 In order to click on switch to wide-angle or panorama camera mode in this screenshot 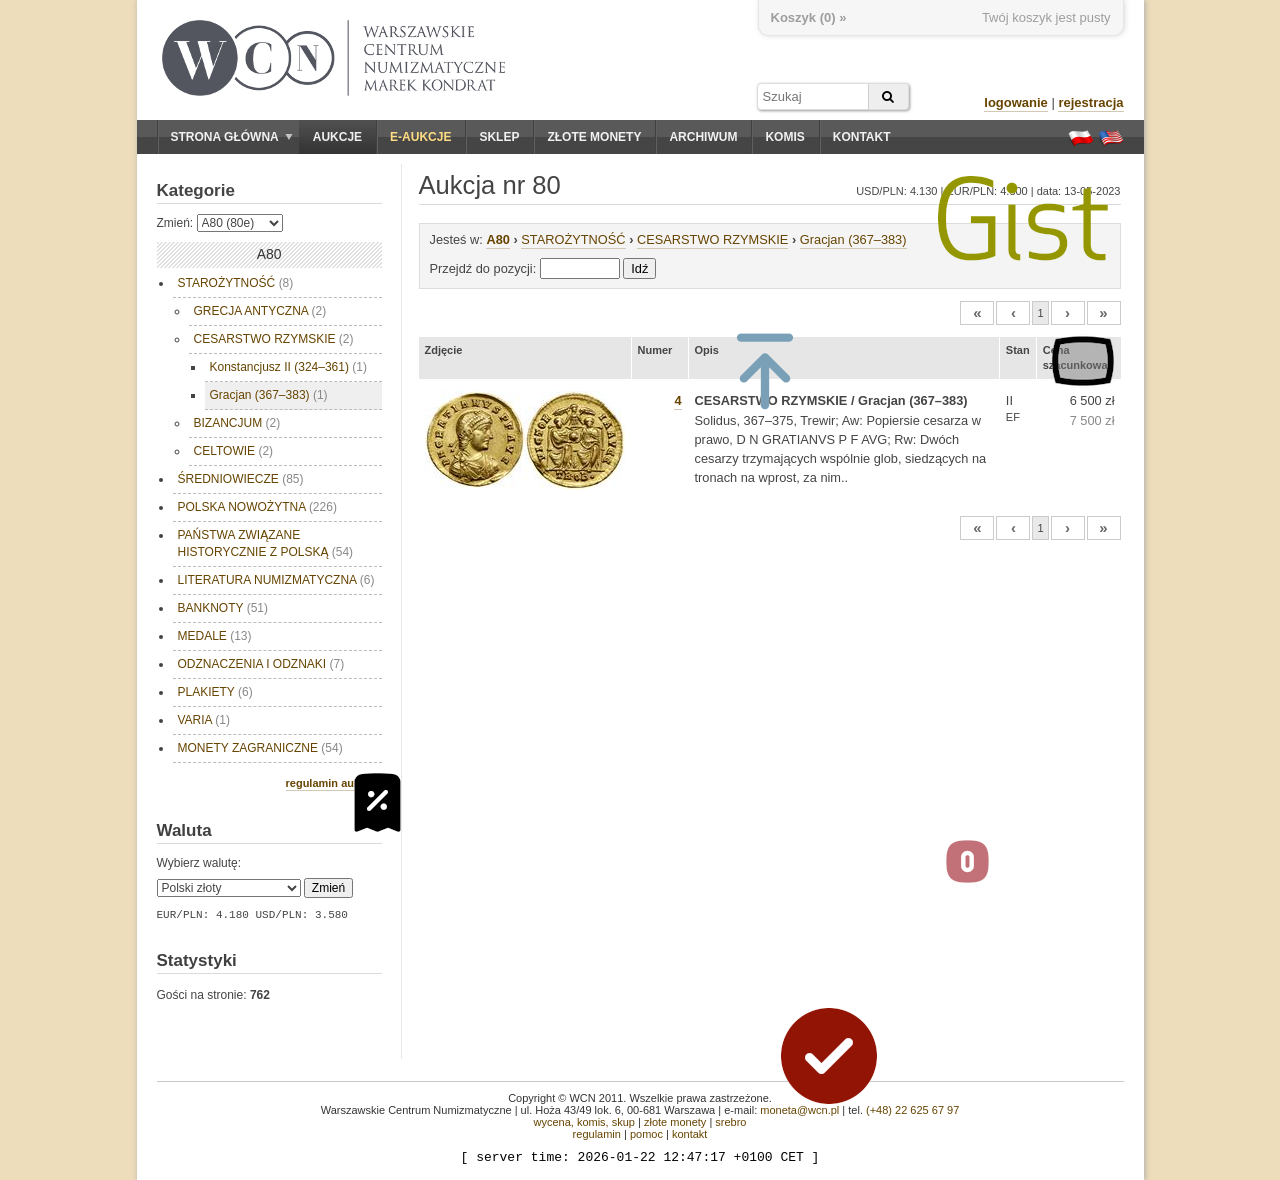, I will do `click(1083, 361)`.